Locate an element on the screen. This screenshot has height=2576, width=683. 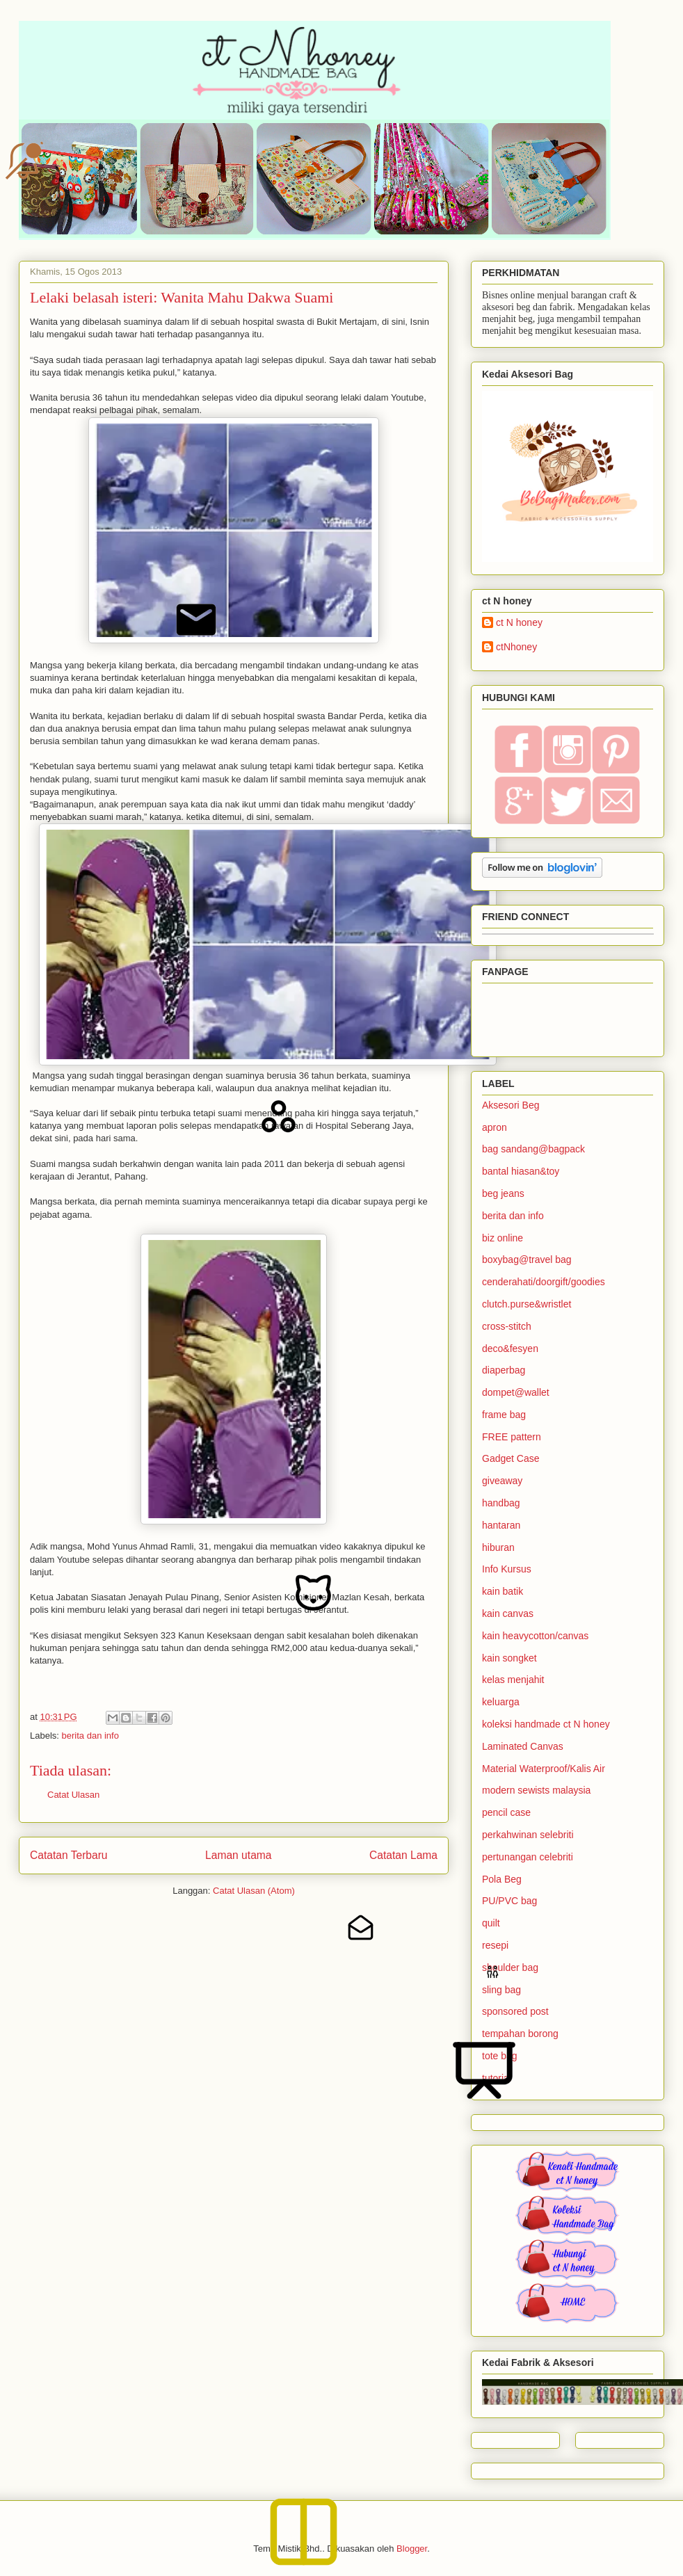
view your friends list is located at coordinates (492, 1972).